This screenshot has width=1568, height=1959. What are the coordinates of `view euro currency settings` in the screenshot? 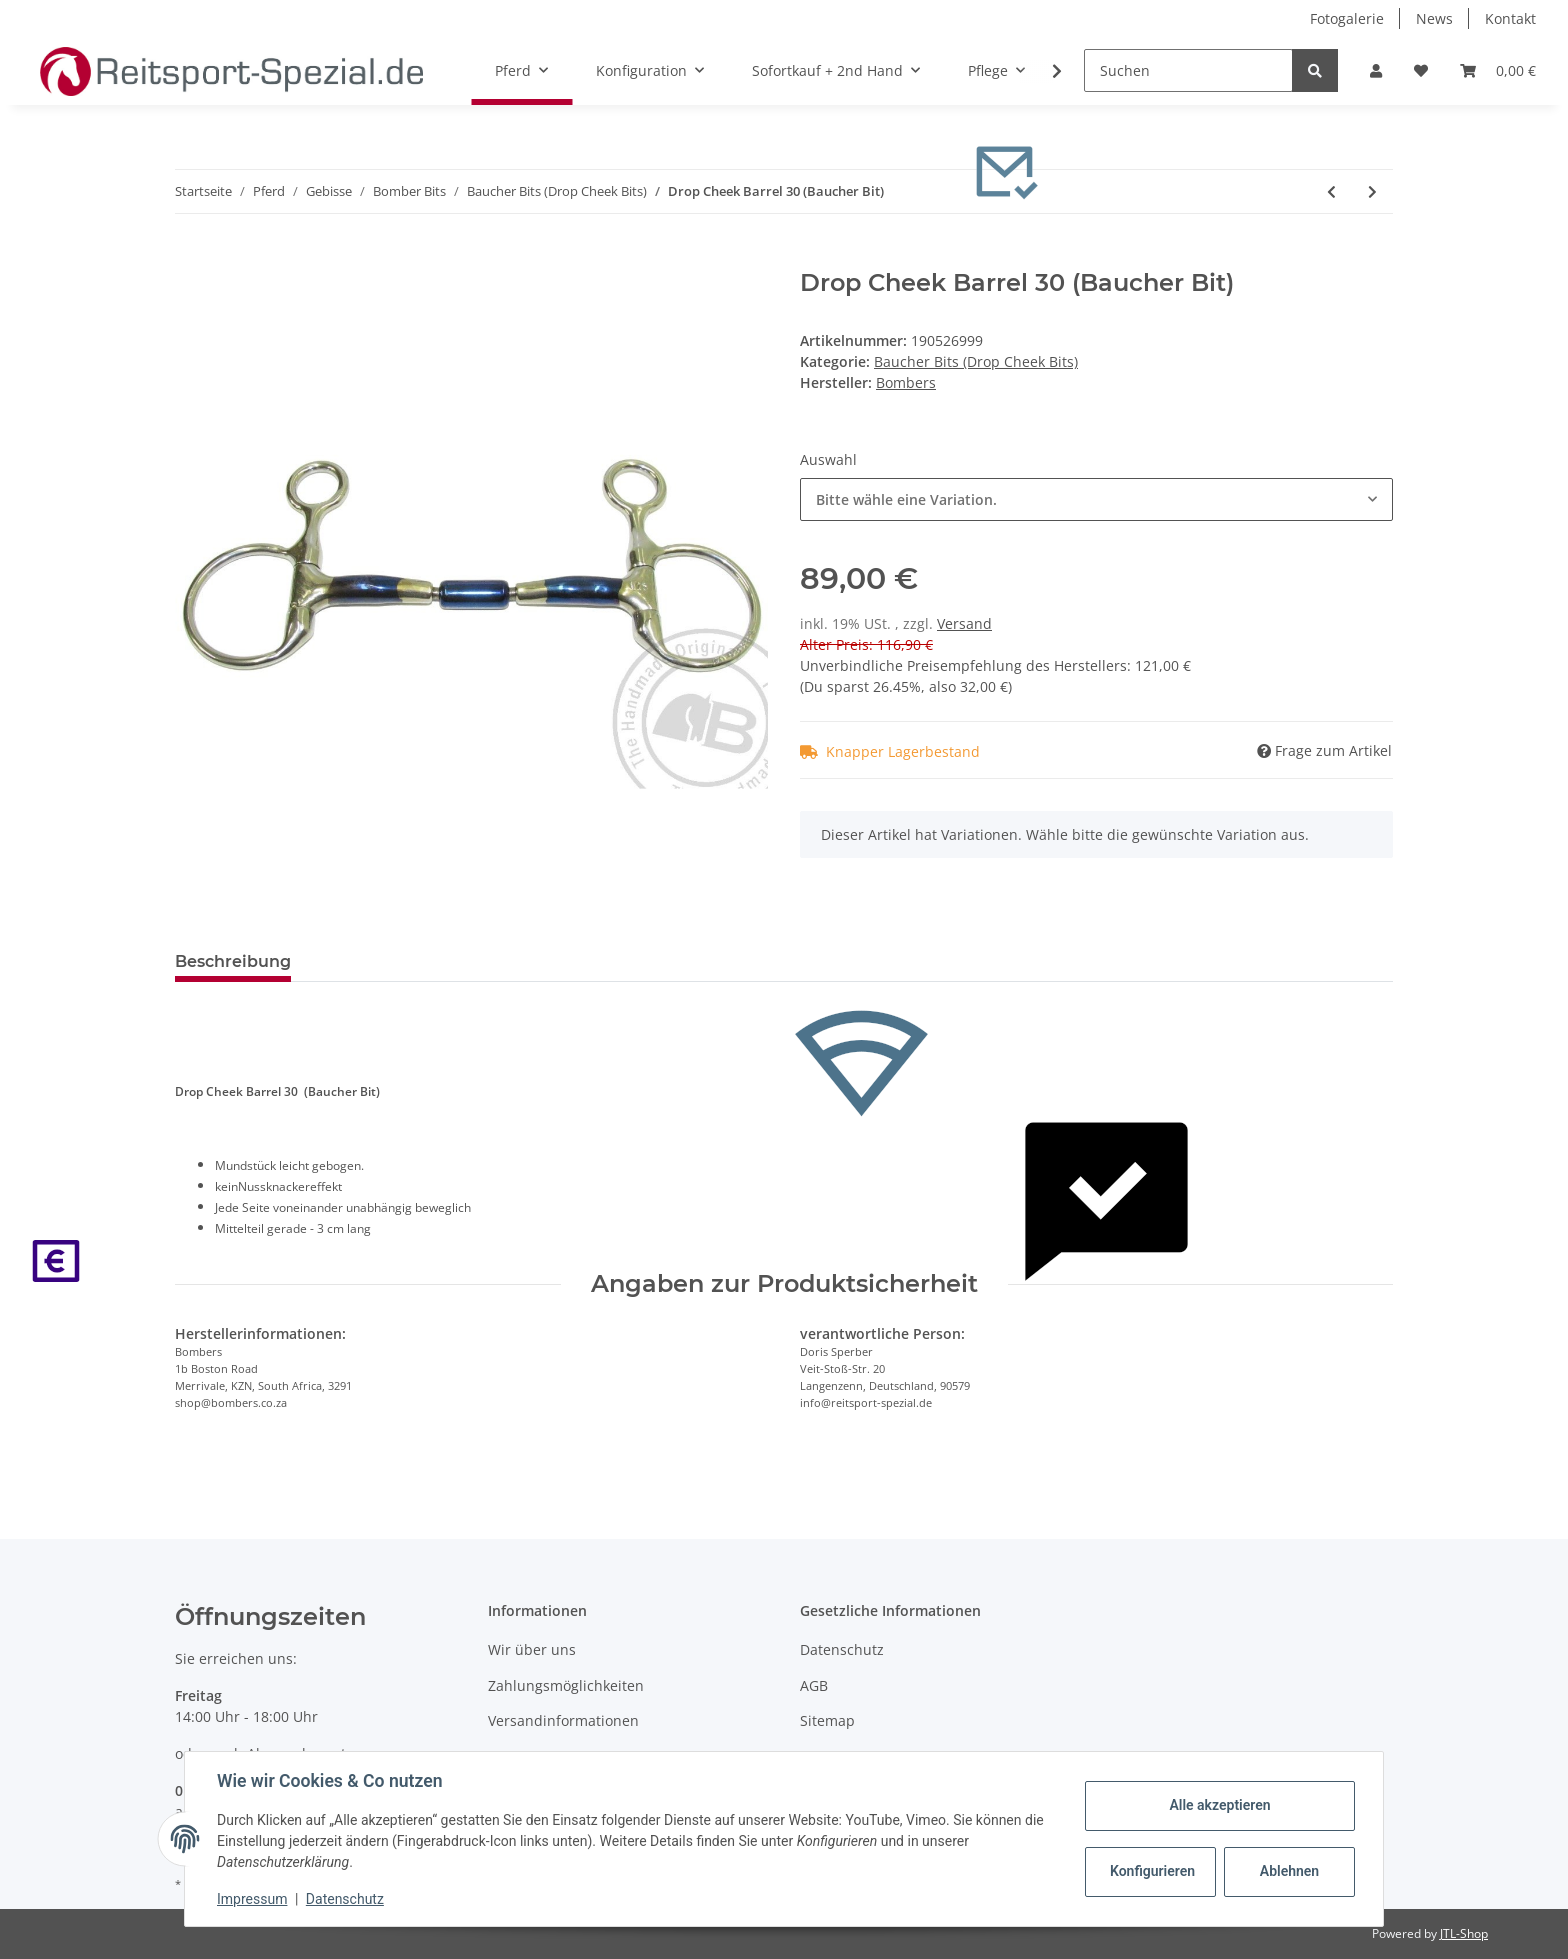 It's located at (56, 1261).